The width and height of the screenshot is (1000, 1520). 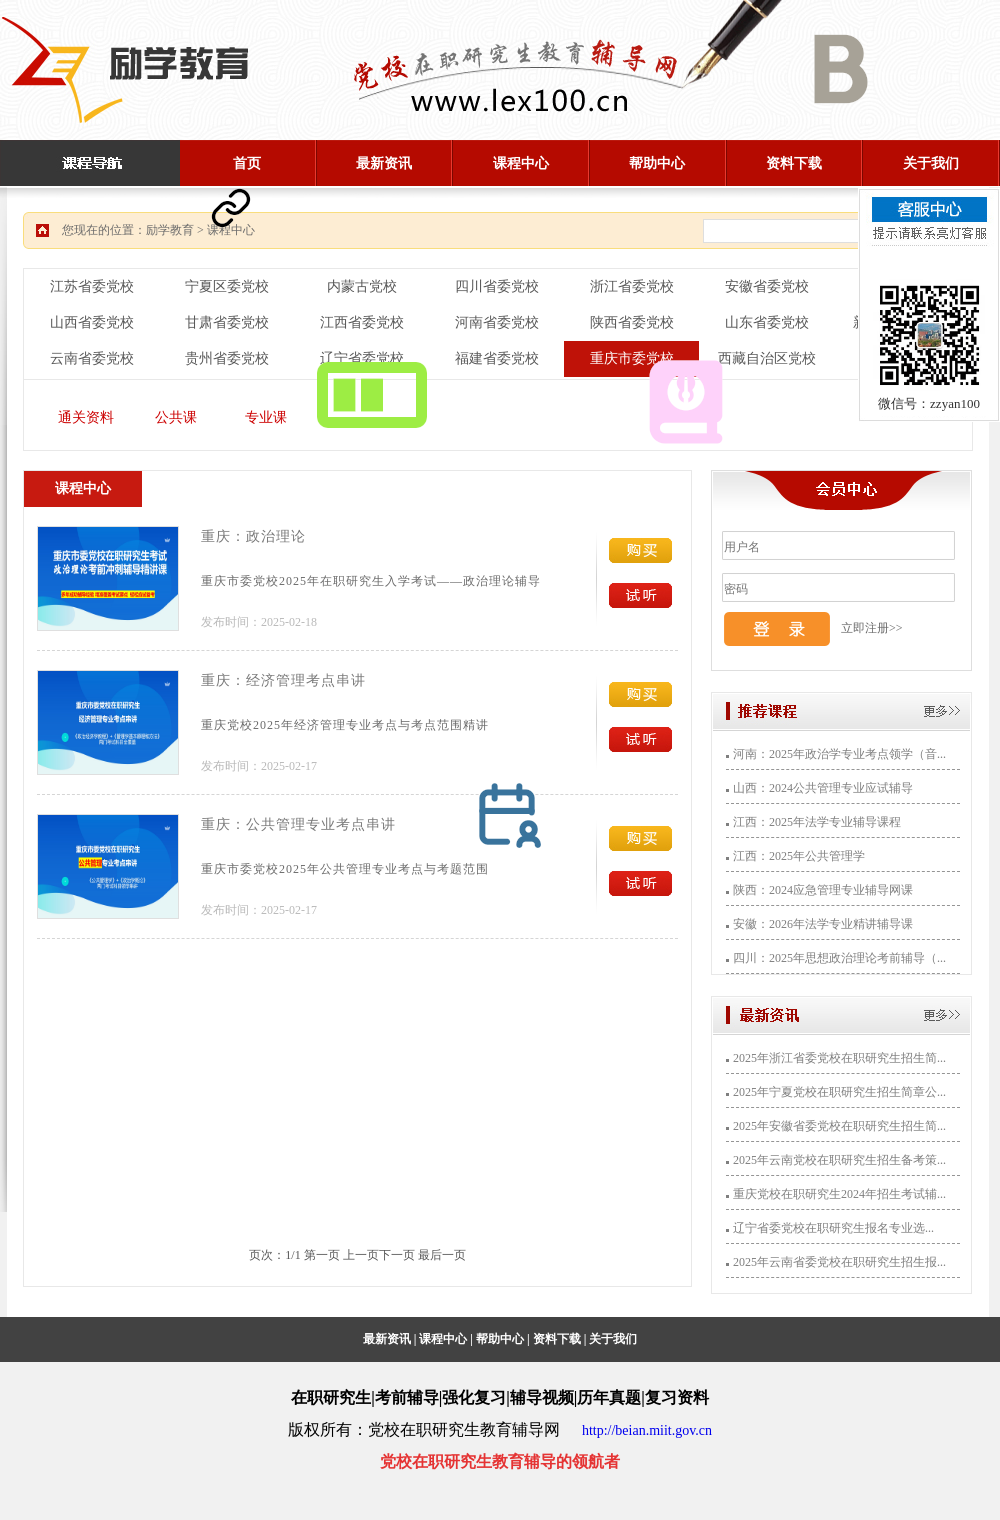 What do you see at coordinates (686, 402) in the screenshot?
I see `access the jedi archive or journal` at bounding box center [686, 402].